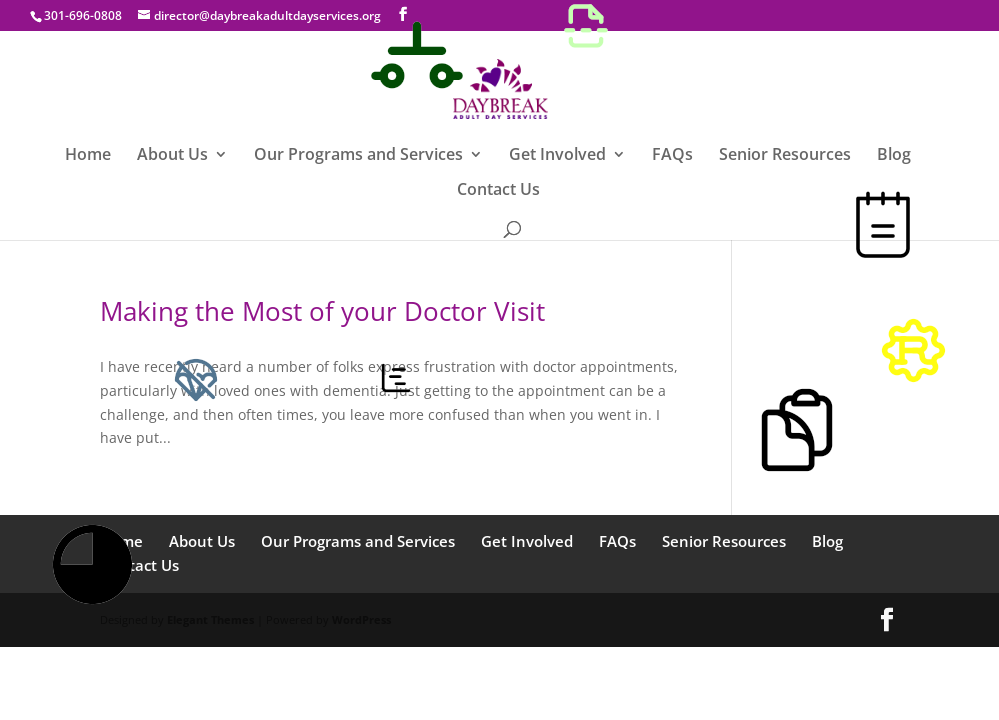 The image size is (999, 720). Describe the element at coordinates (586, 26) in the screenshot. I see `insert a page break in the document` at that location.